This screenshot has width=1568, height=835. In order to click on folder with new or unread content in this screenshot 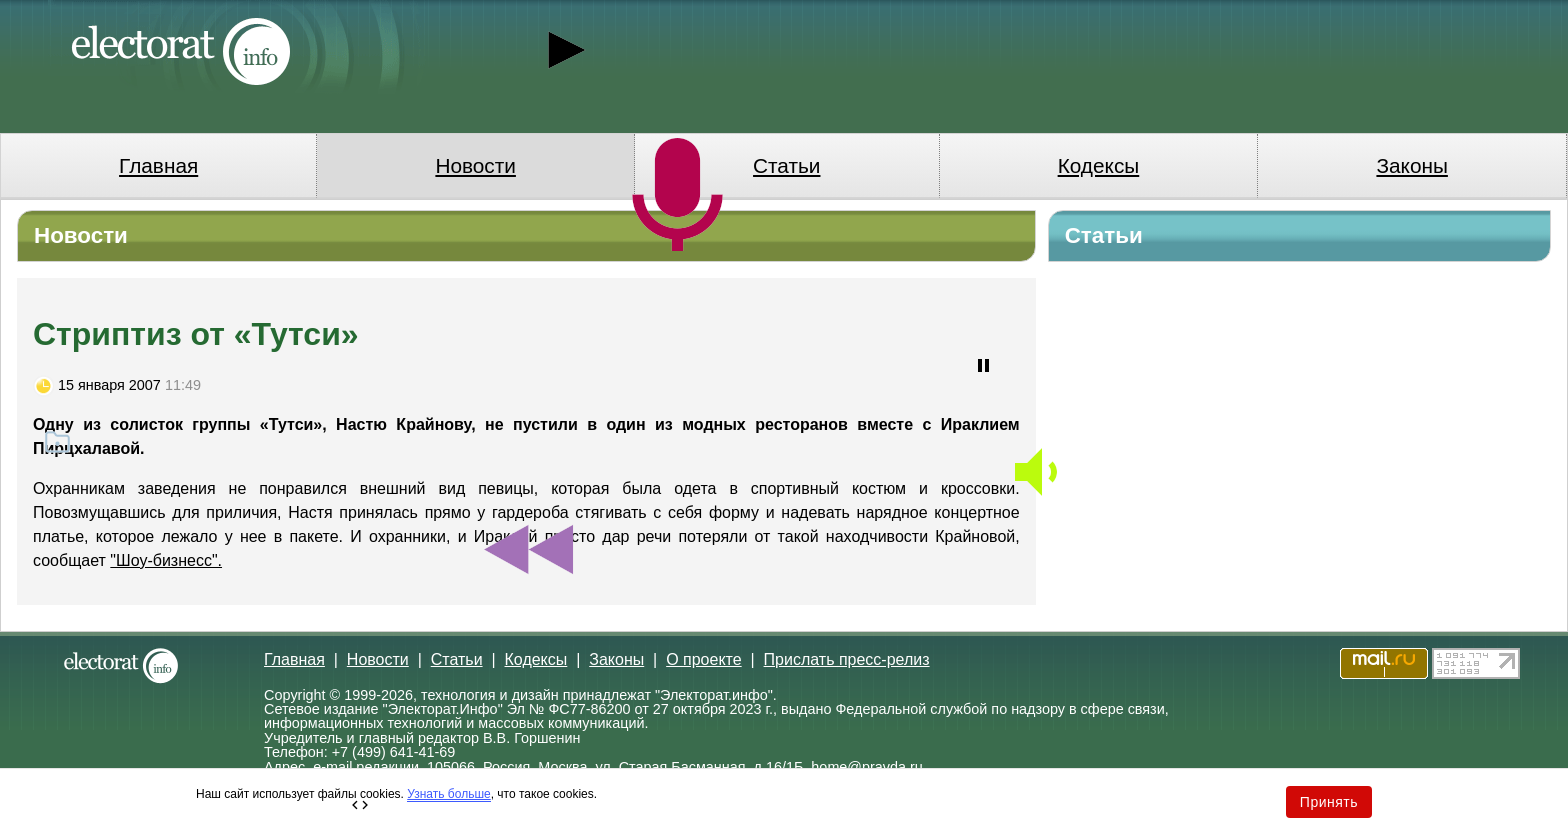, I will do `click(57, 442)`.